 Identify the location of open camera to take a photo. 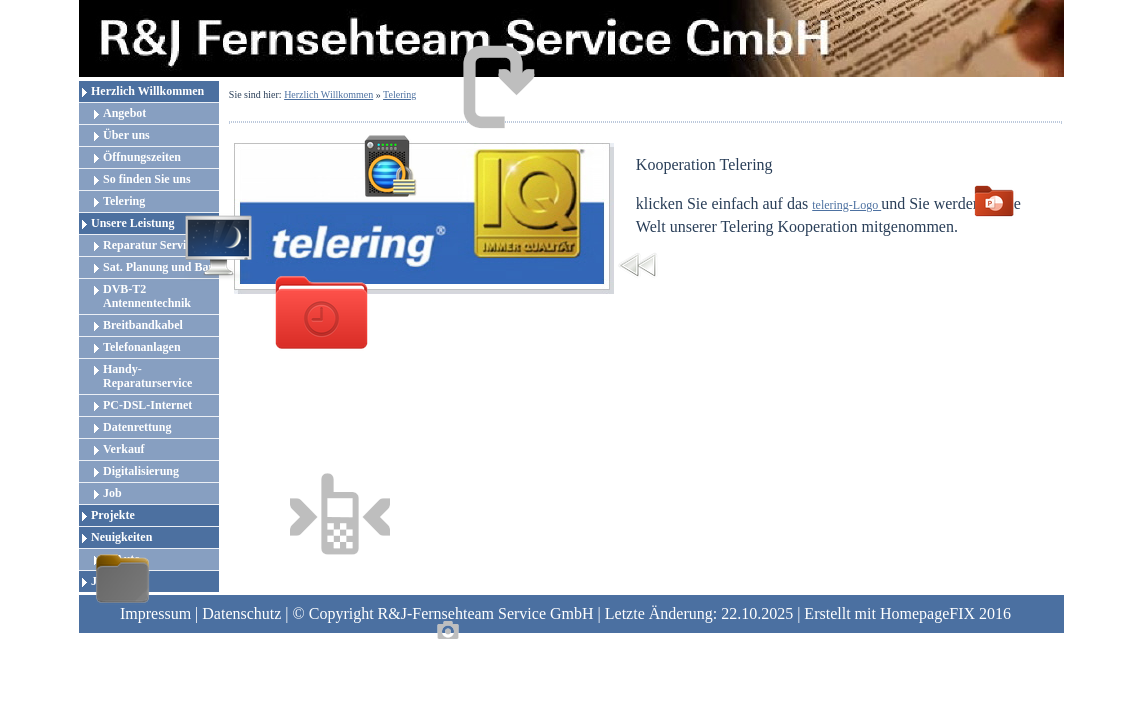
(448, 630).